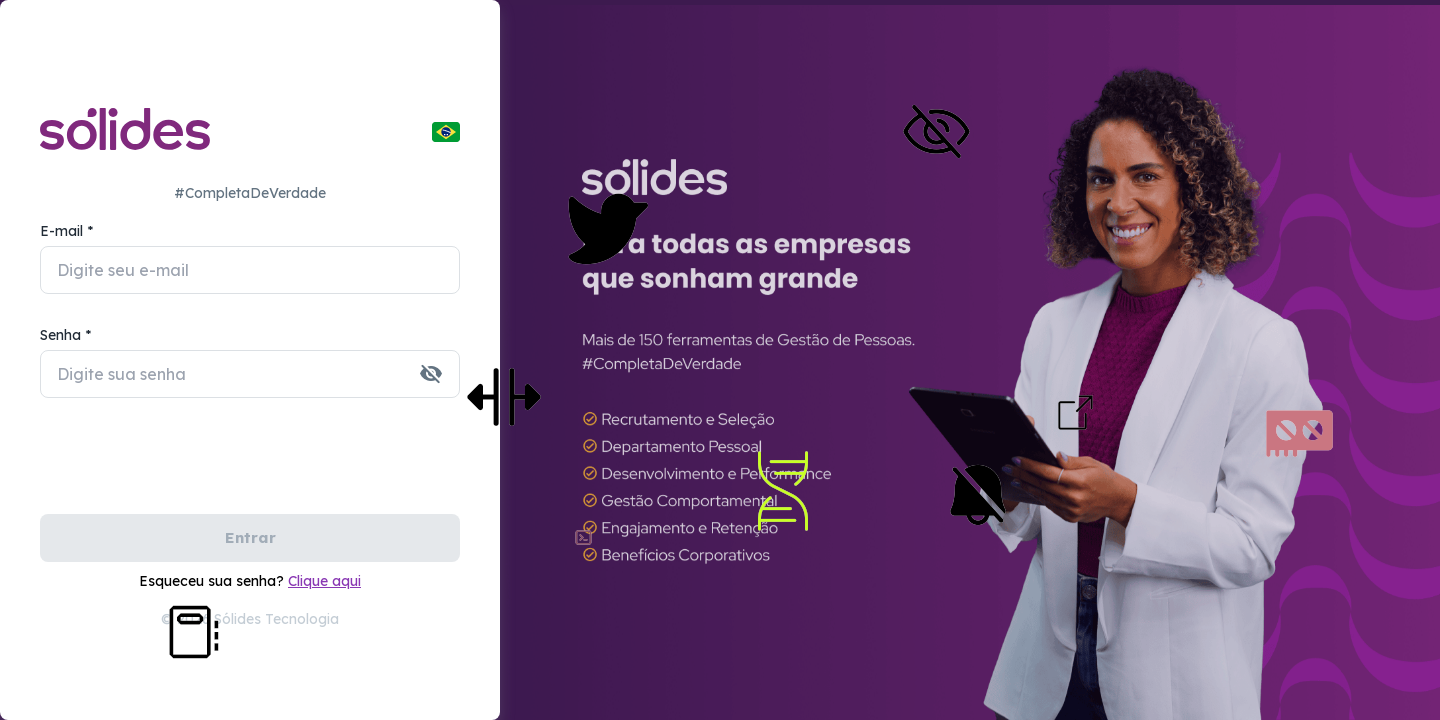 The width and height of the screenshot is (1440, 720). What do you see at coordinates (936, 131) in the screenshot?
I see `hide password or sensitive content` at bounding box center [936, 131].